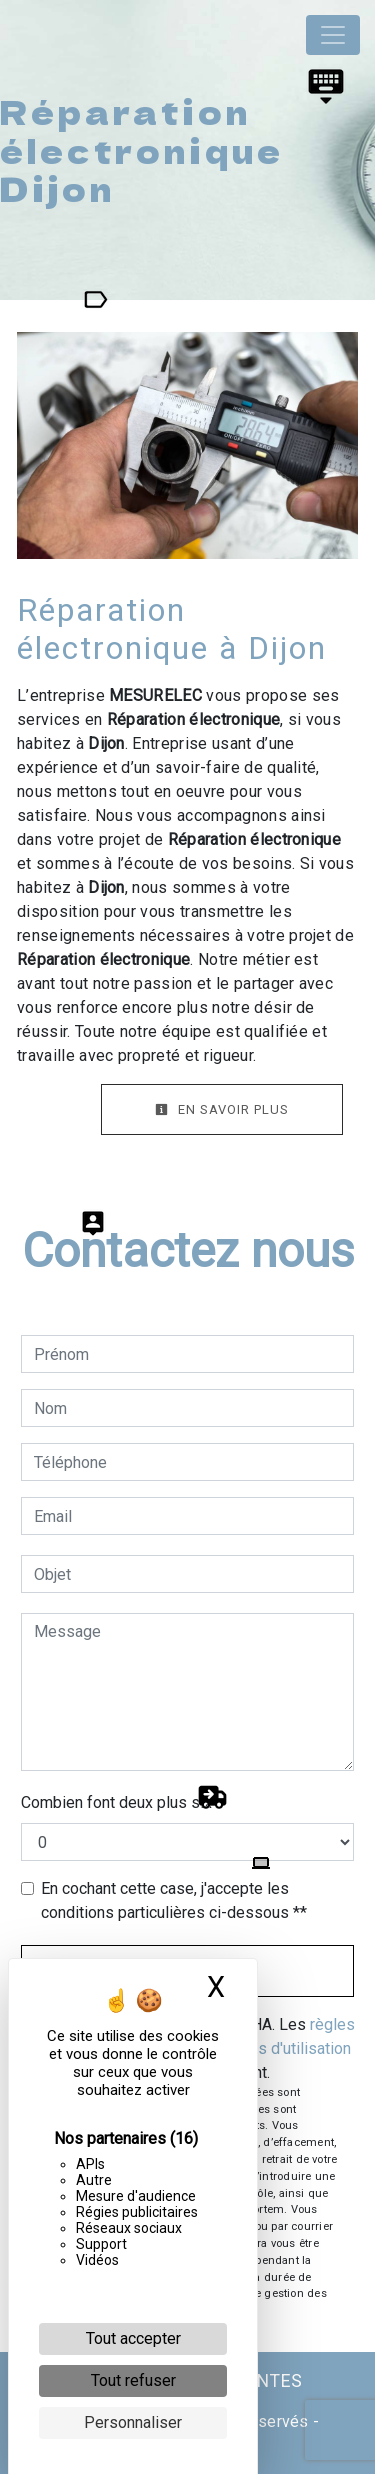 This screenshot has width=375, height=2474. I want to click on switch to laptop or desktop view, so click(261, 1863).